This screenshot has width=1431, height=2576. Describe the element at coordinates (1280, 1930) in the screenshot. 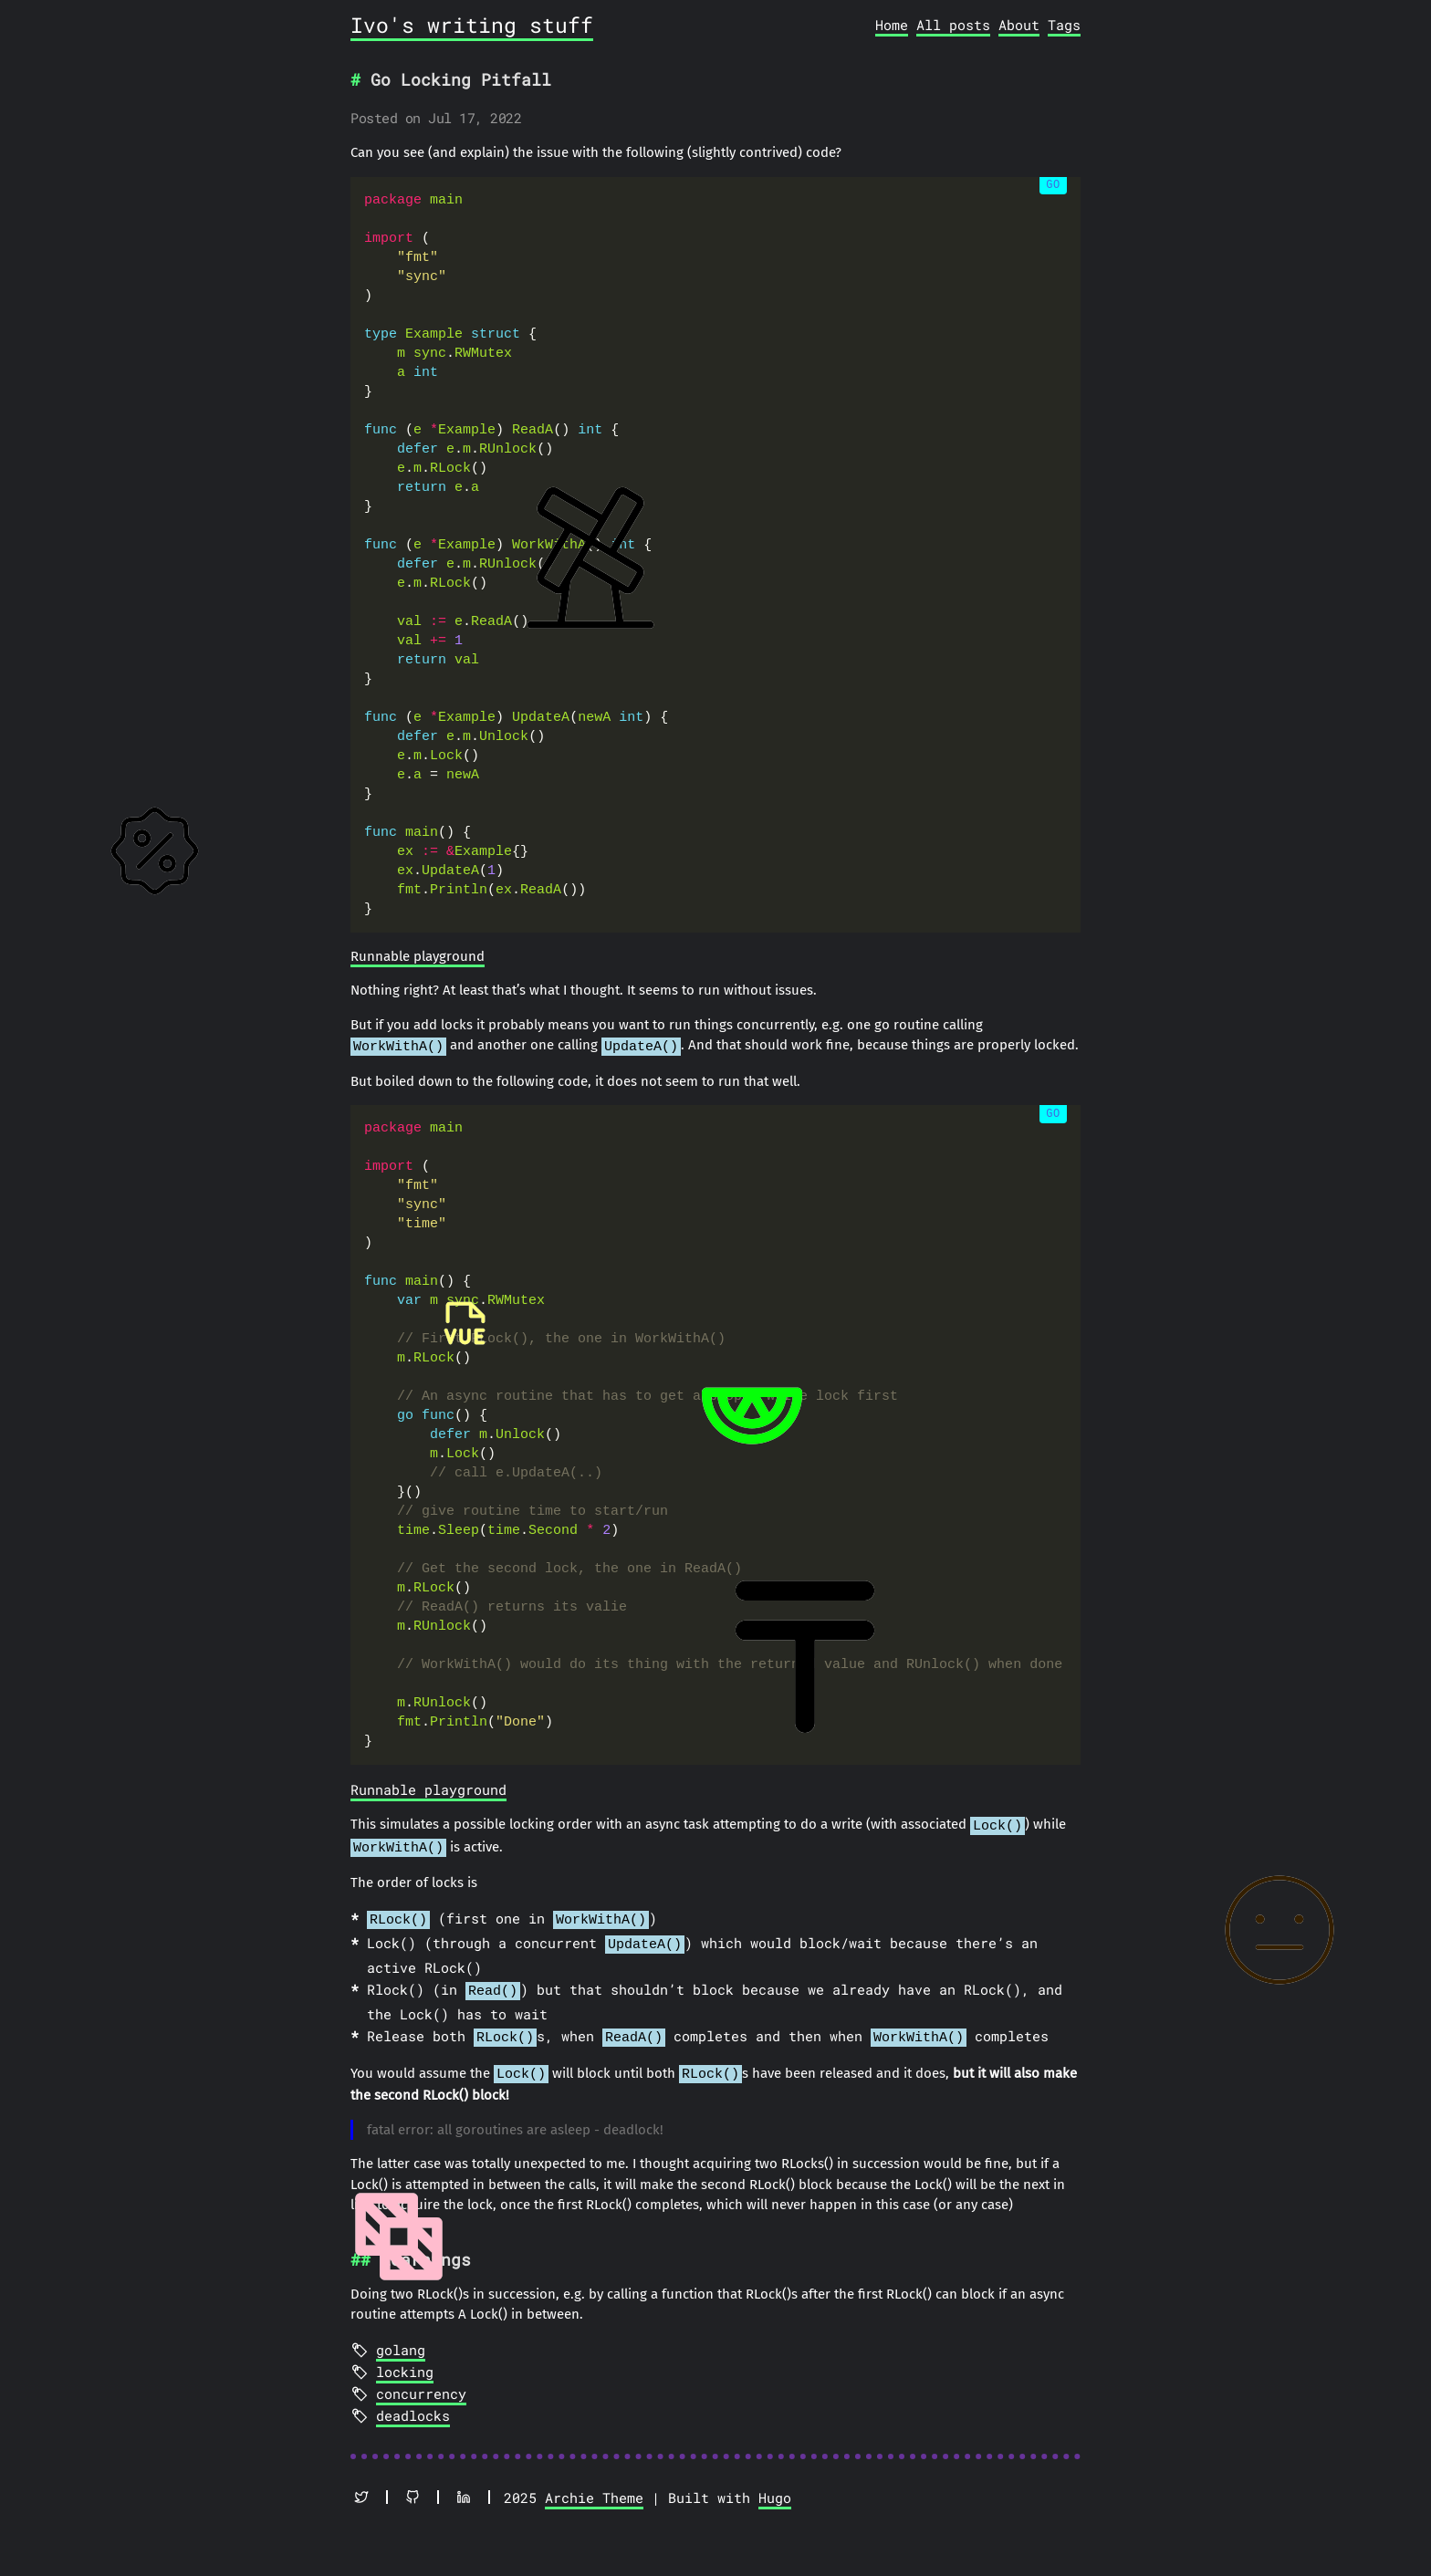

I see `rate your experience as neutral` at that location.